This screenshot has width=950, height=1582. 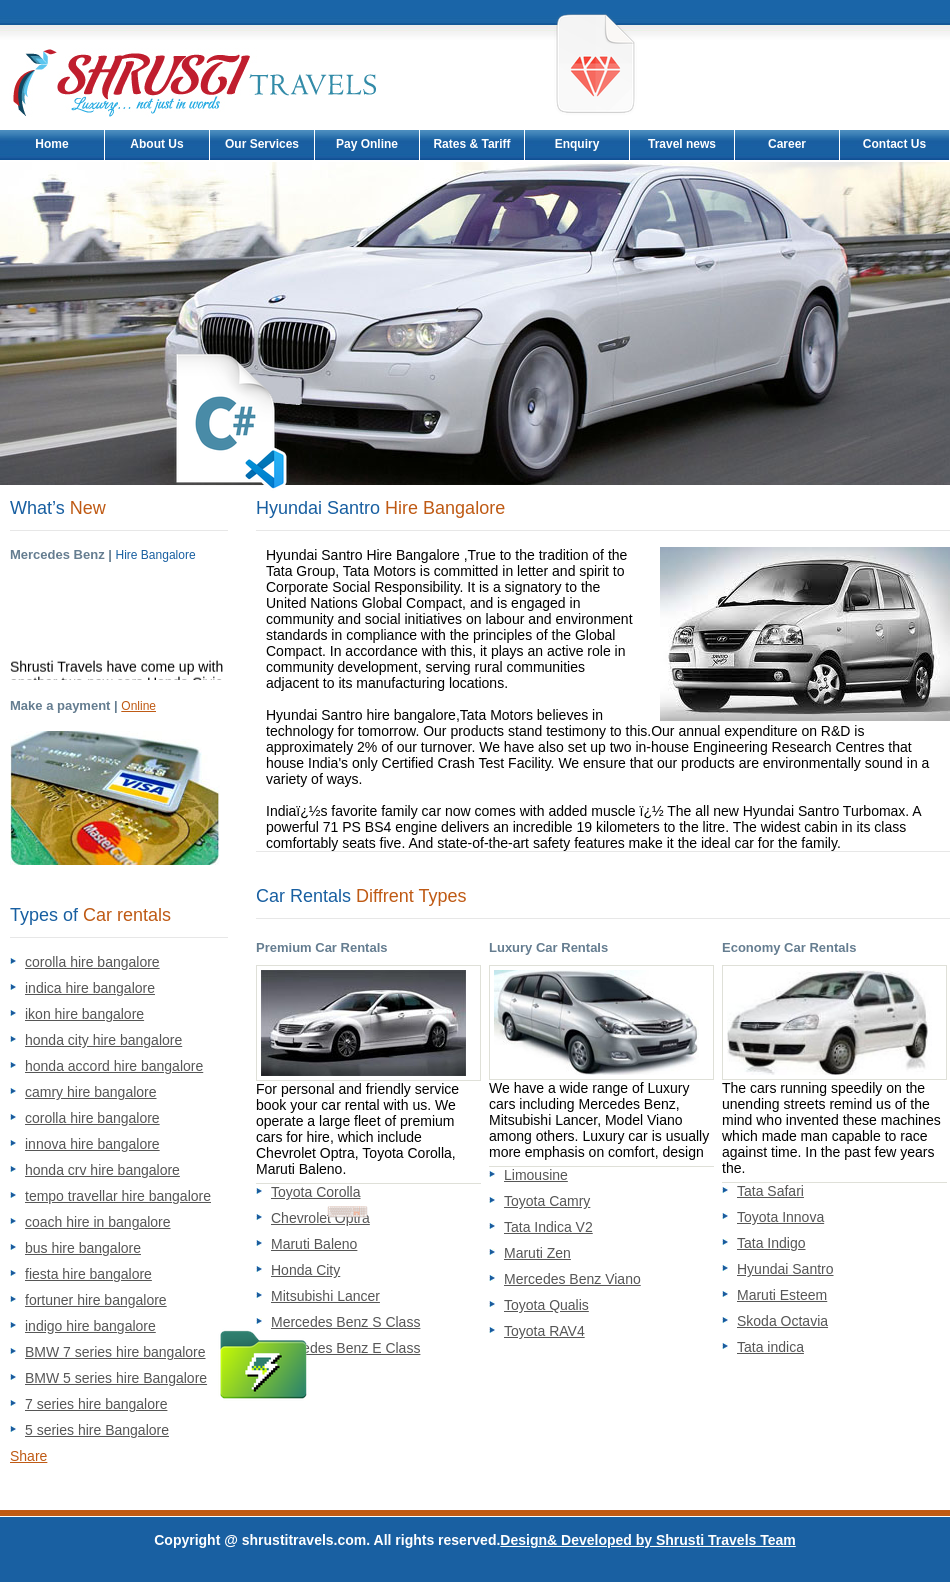 I want to click on open your GameJolt games folder, so click(x=263, y=1367).